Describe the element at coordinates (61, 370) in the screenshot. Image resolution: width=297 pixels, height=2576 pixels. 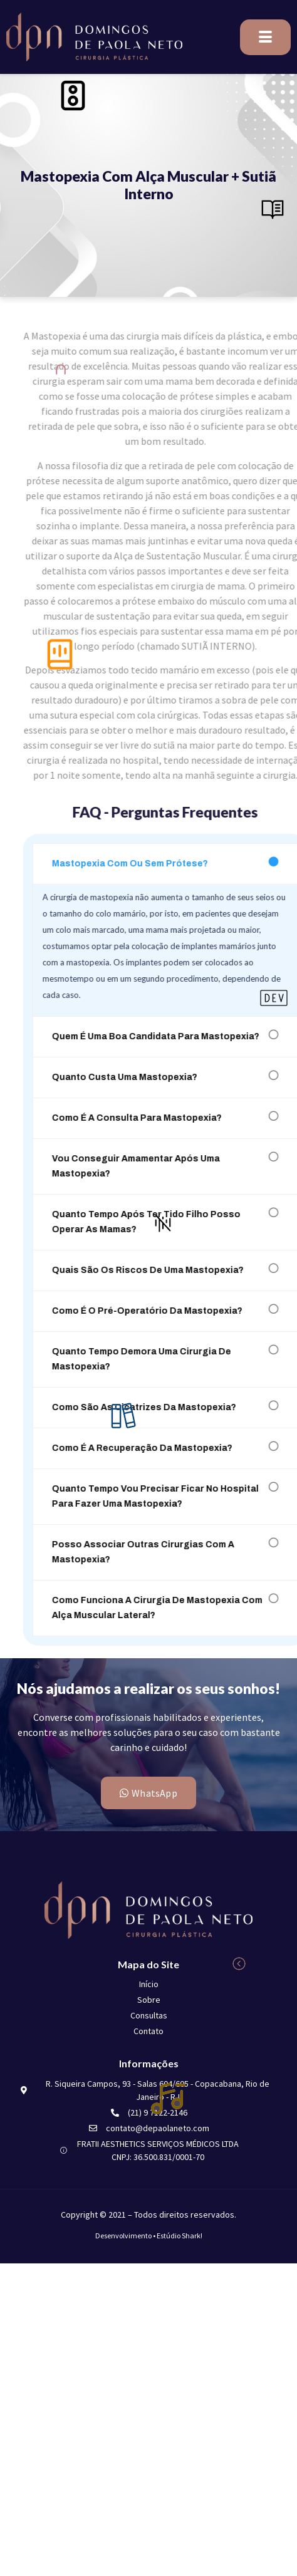
I see `indicates set intersection in a data or math application` at that location.